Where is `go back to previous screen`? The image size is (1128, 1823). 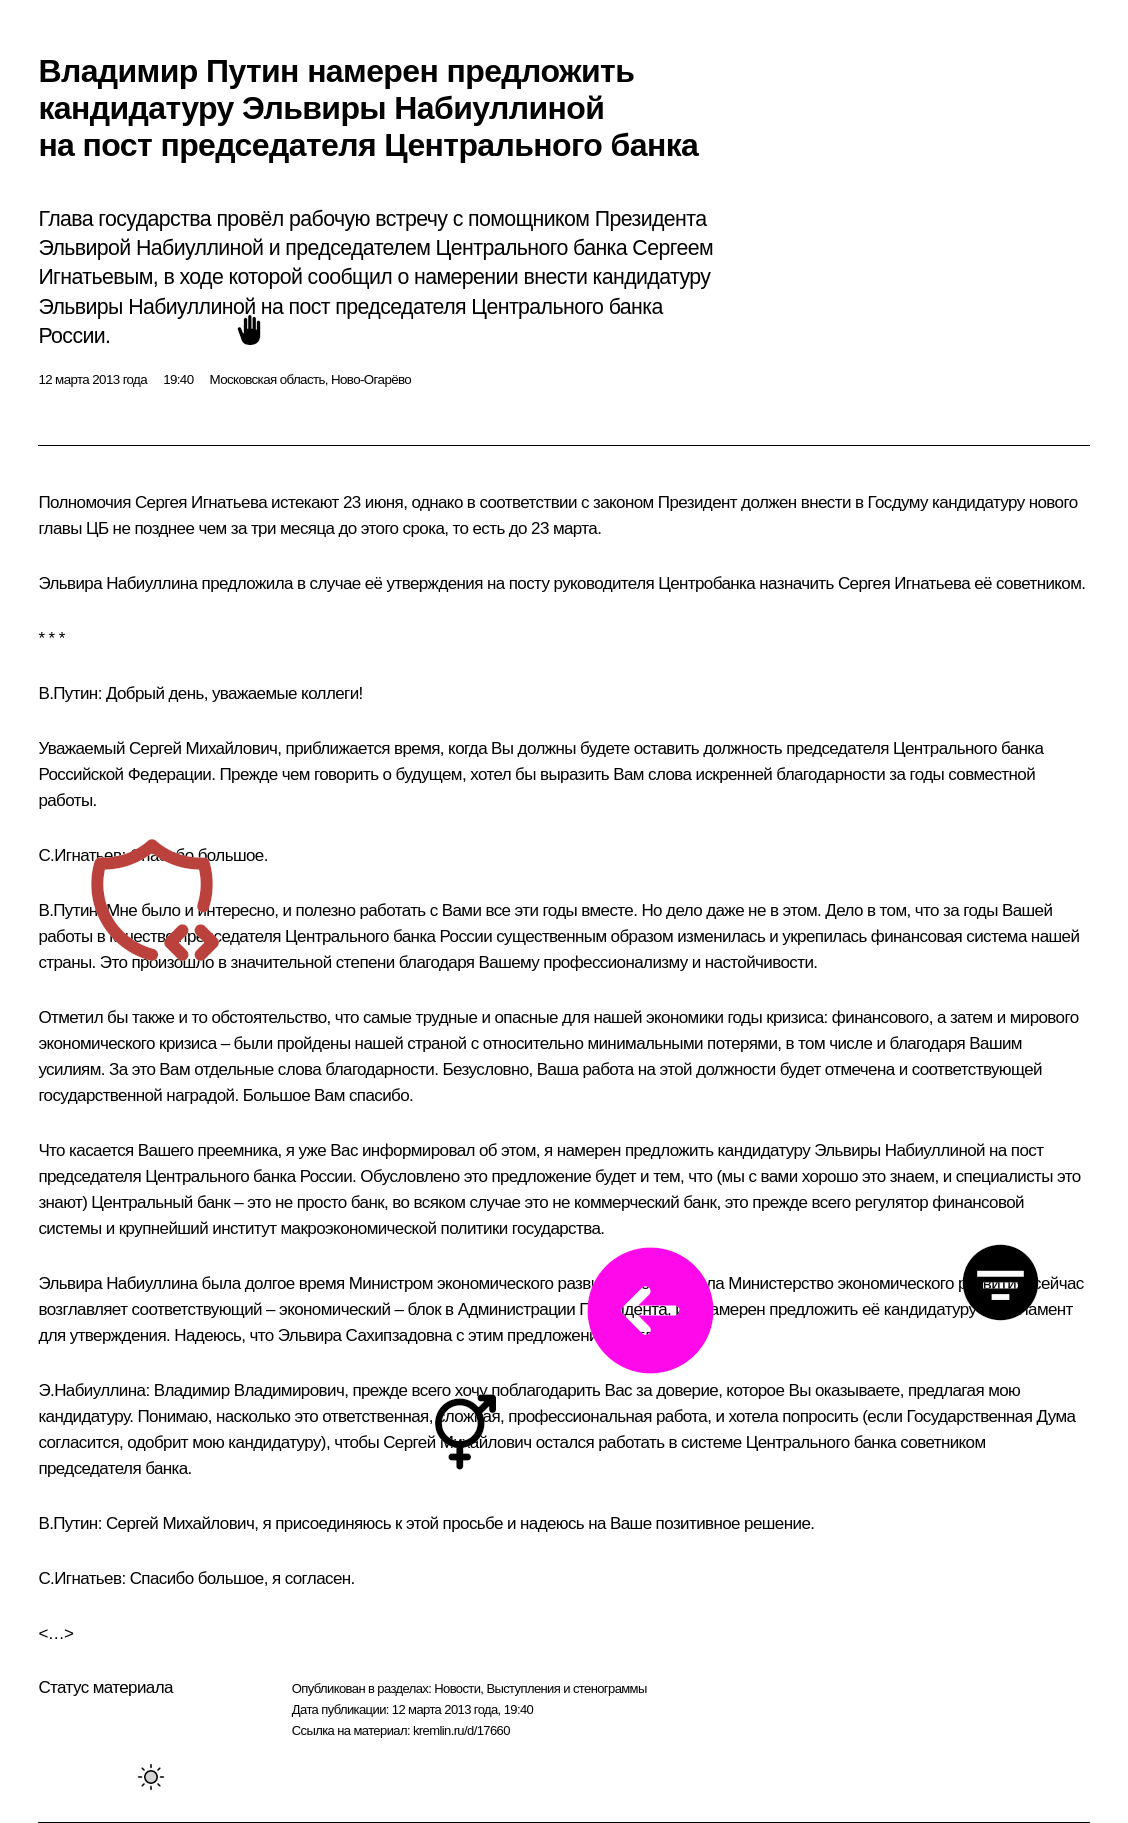
go back to previous screen is located at coordinates (650, 1310).